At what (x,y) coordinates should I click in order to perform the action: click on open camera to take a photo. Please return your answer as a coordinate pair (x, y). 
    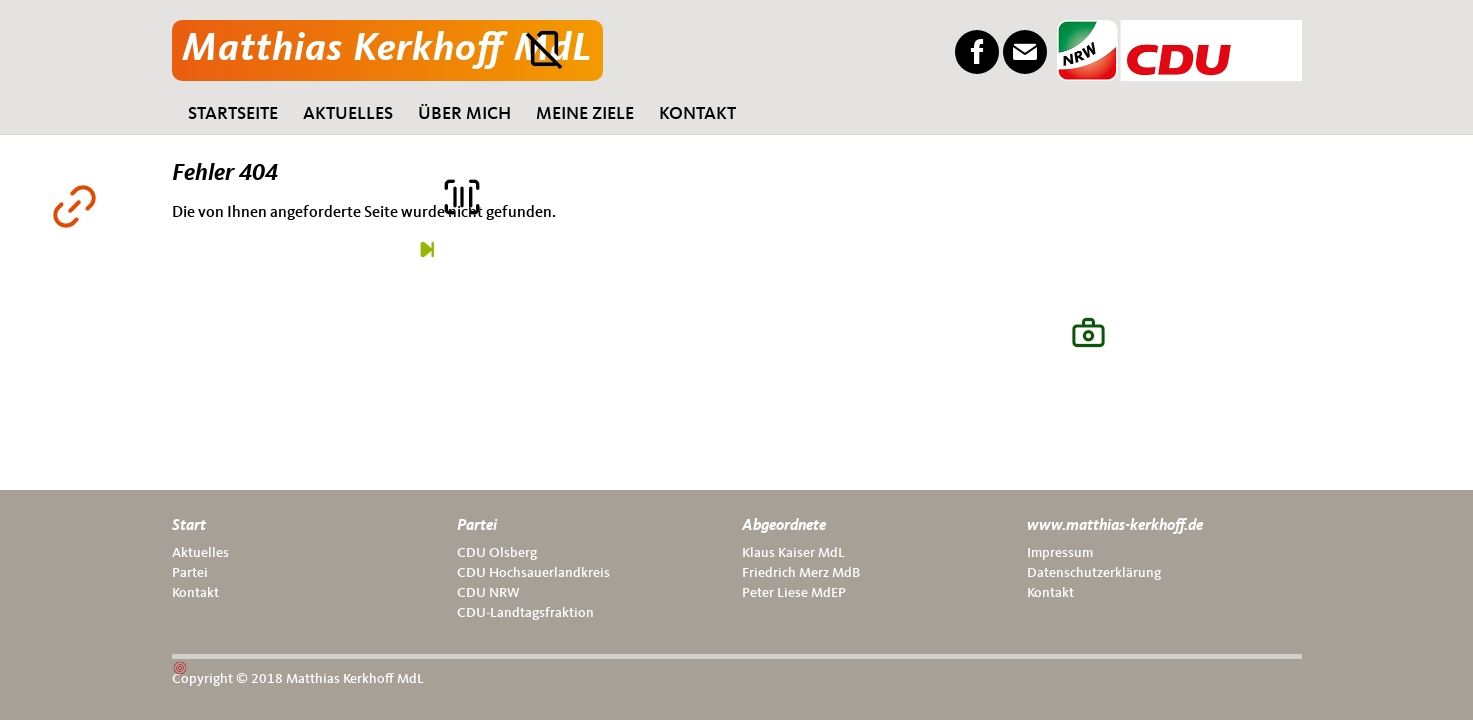
    Looking at the image, I should click on (1088, 332).